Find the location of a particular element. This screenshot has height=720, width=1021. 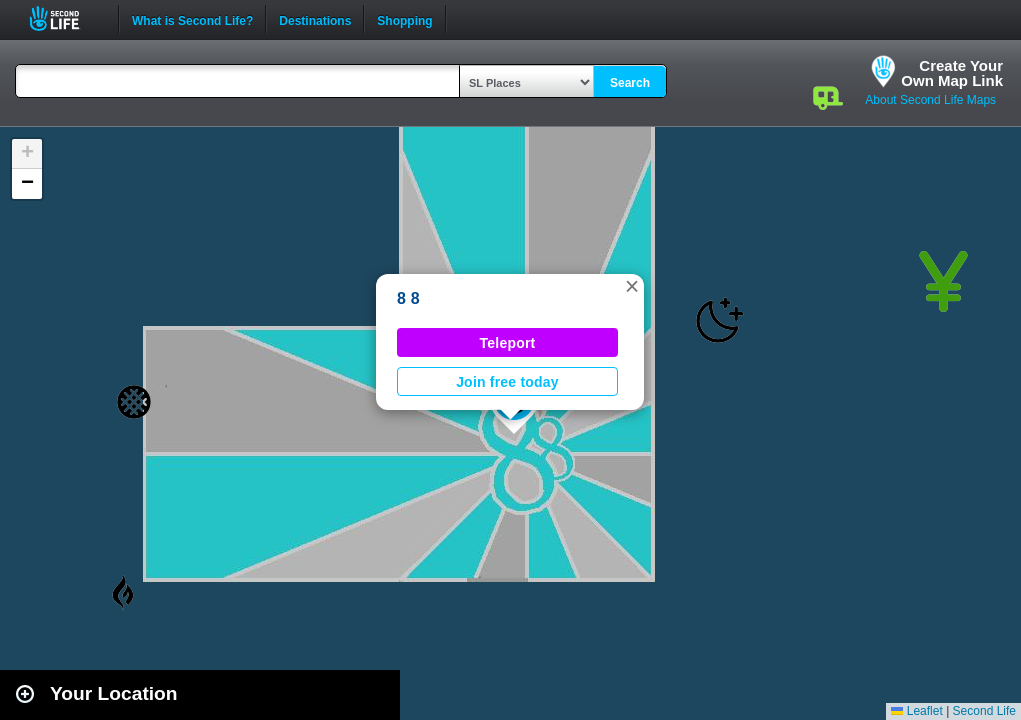

gripfire brand logo is located at coordinates (124, 593).